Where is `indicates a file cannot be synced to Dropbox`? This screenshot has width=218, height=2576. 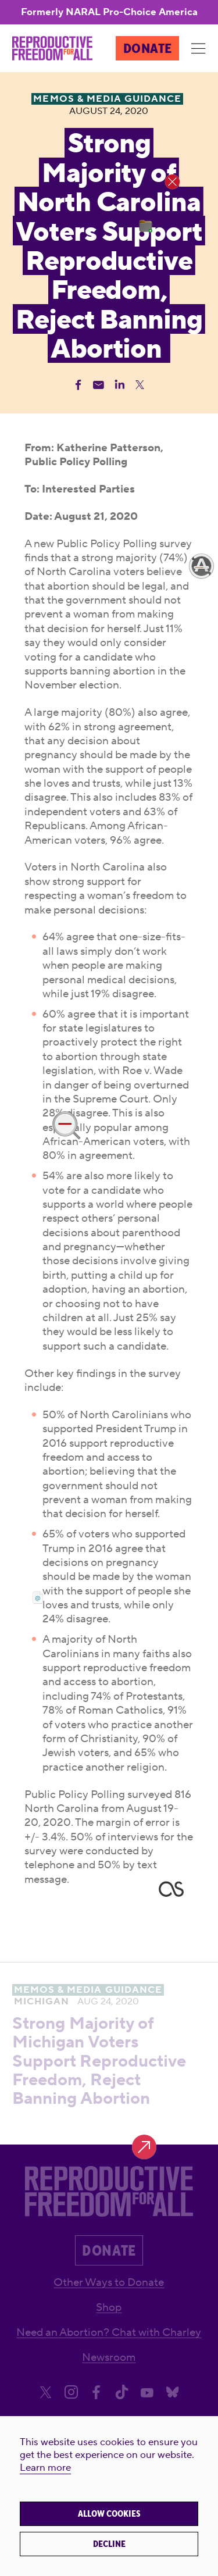
indicates a file cannot be synced to Dropbox is located at coordinates (172, 181).